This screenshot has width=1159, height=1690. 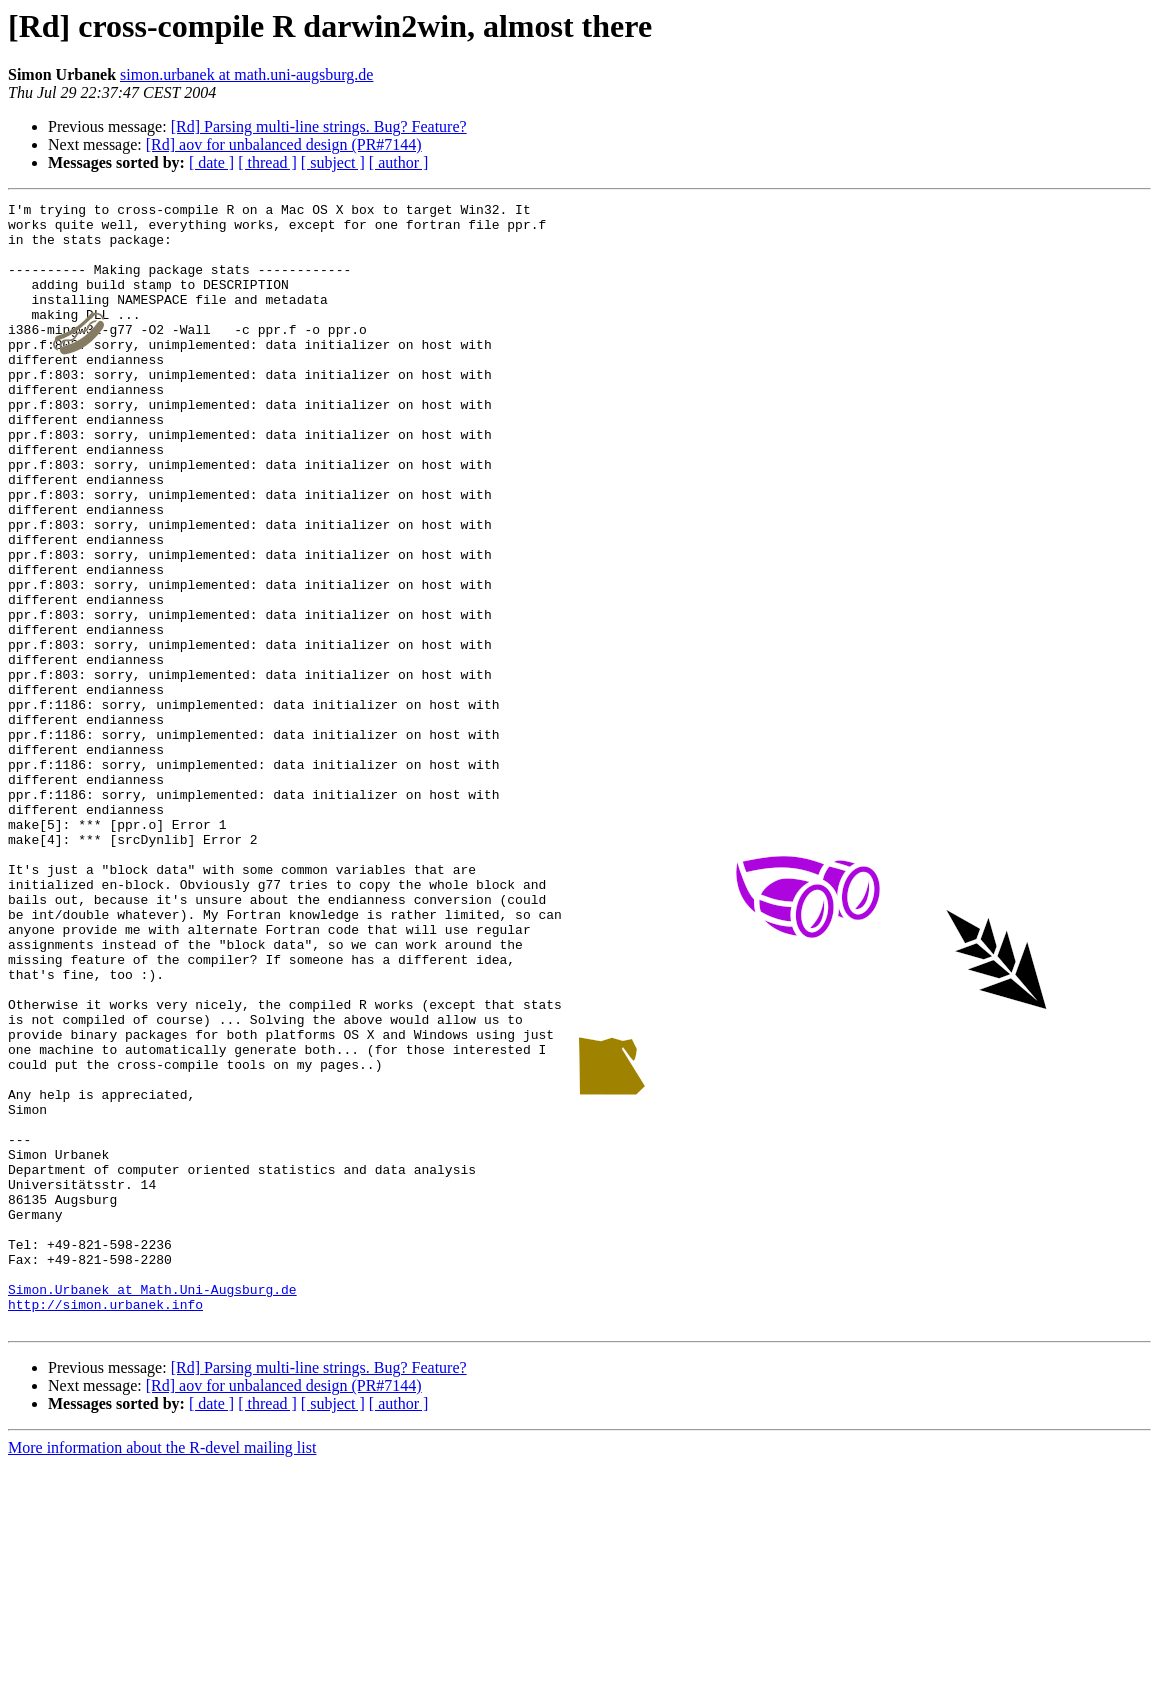 I want to click on select Egypt as your region or country, so click(x=612, y=1066).